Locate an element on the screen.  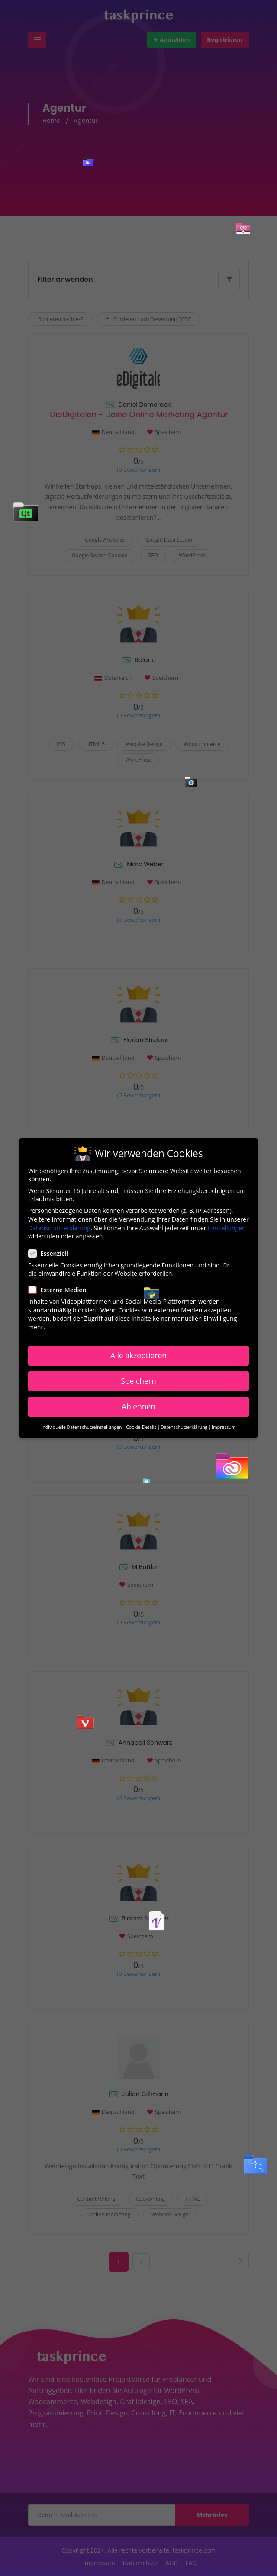
open vivaldi browser downloads folder is located at coordinates (85, 1723).